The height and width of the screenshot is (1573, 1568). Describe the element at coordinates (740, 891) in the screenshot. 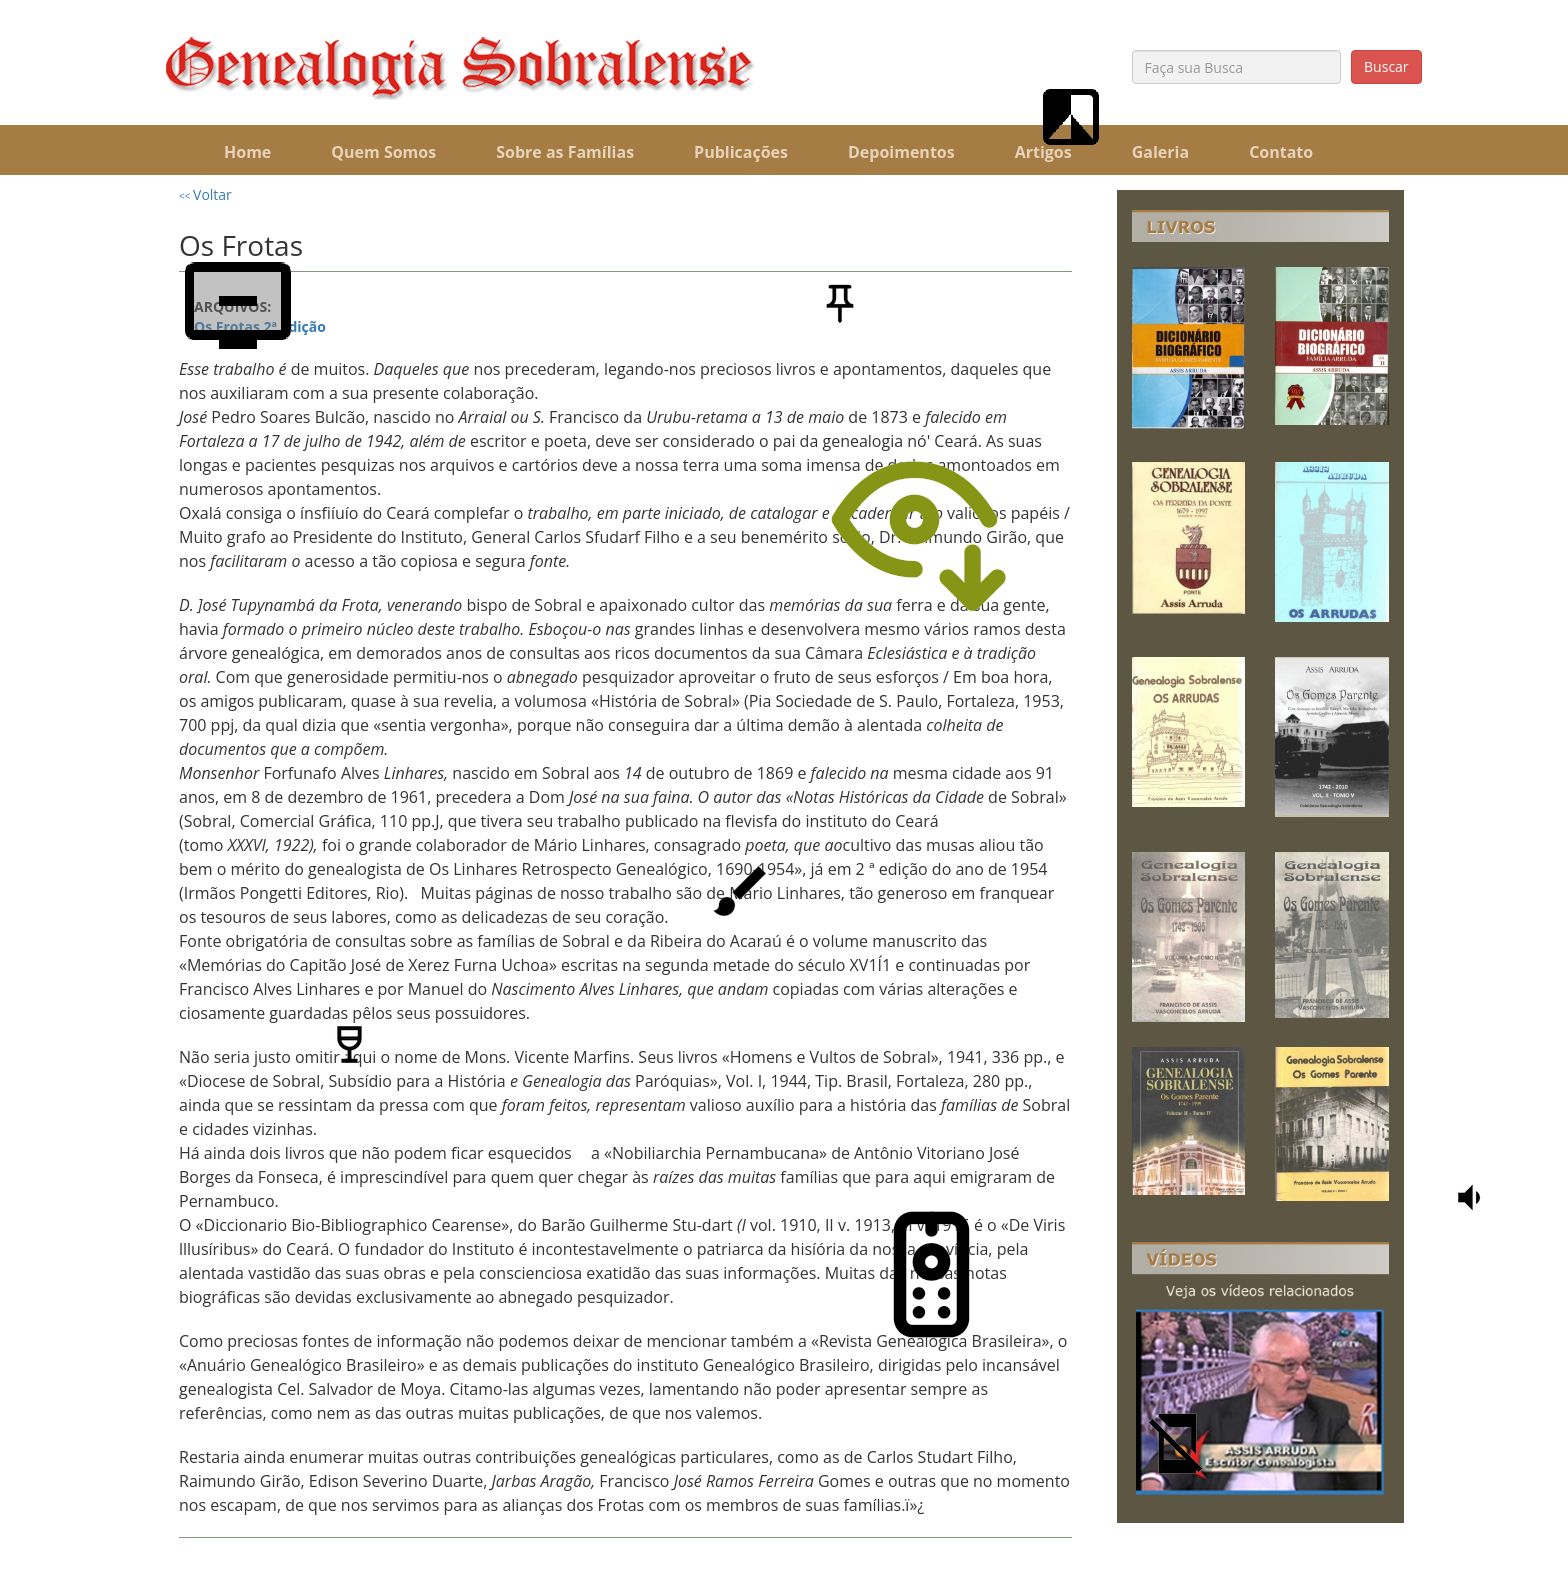

I see `access drawing or painting tools` at that location.